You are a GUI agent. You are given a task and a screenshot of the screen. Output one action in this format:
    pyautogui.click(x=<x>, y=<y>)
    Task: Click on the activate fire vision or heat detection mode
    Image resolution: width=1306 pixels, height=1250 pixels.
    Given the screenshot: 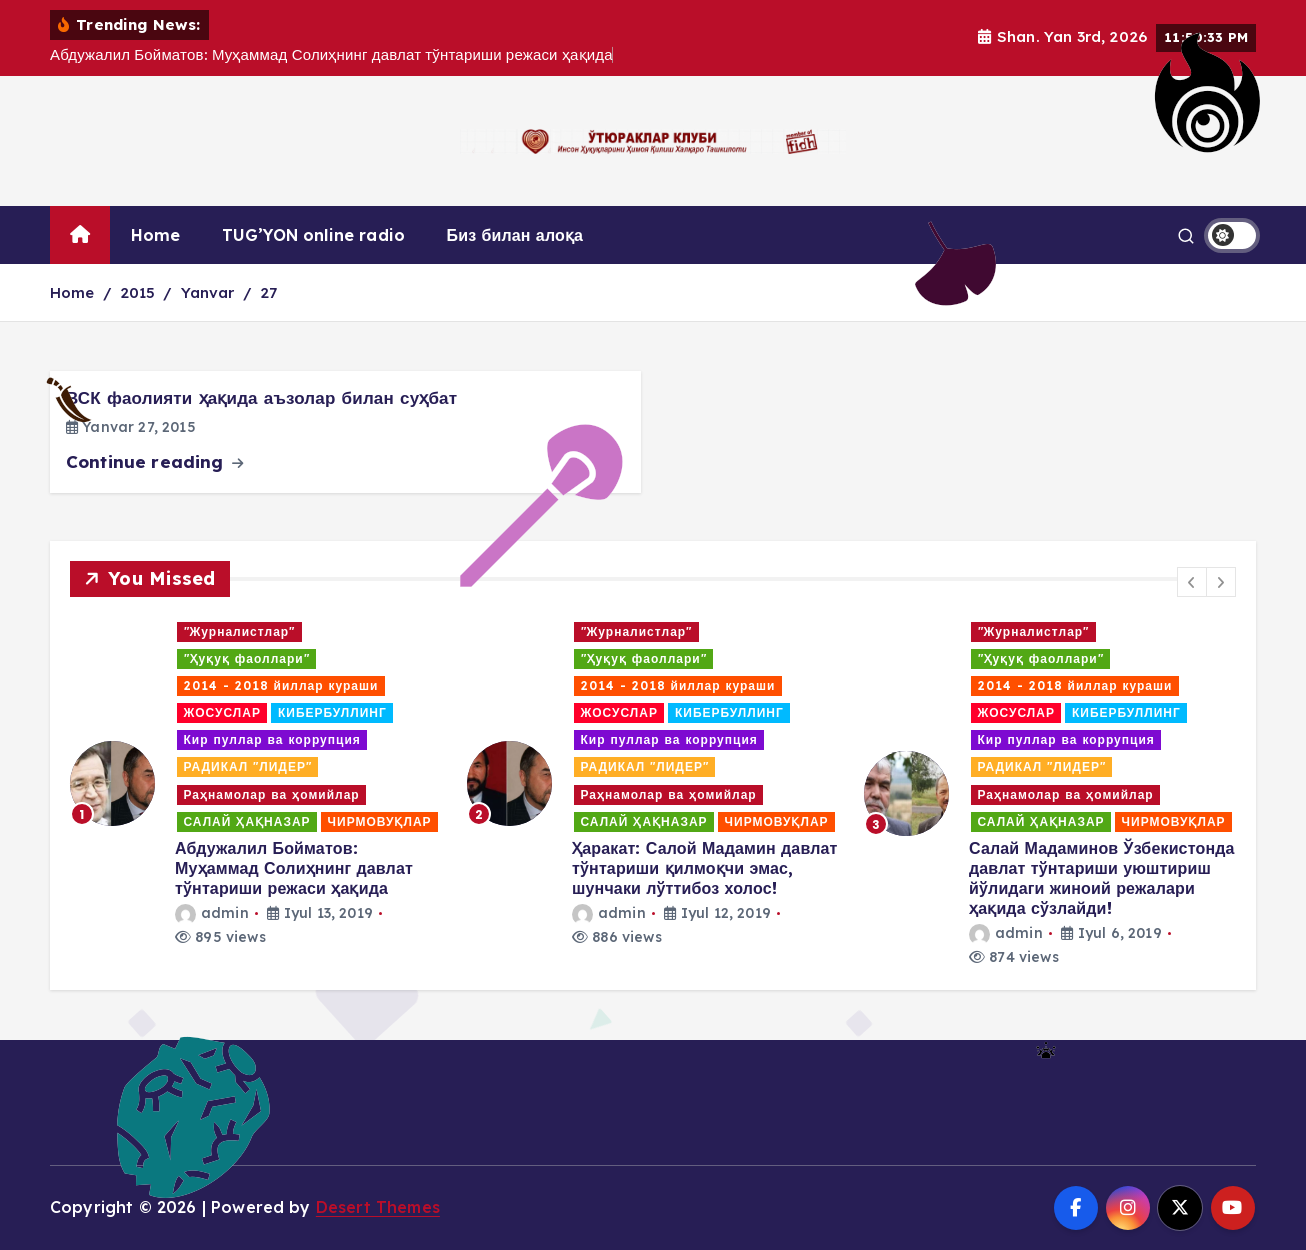 What is the action you would take?
    pyautogui.click(x=1205, y=92)
    